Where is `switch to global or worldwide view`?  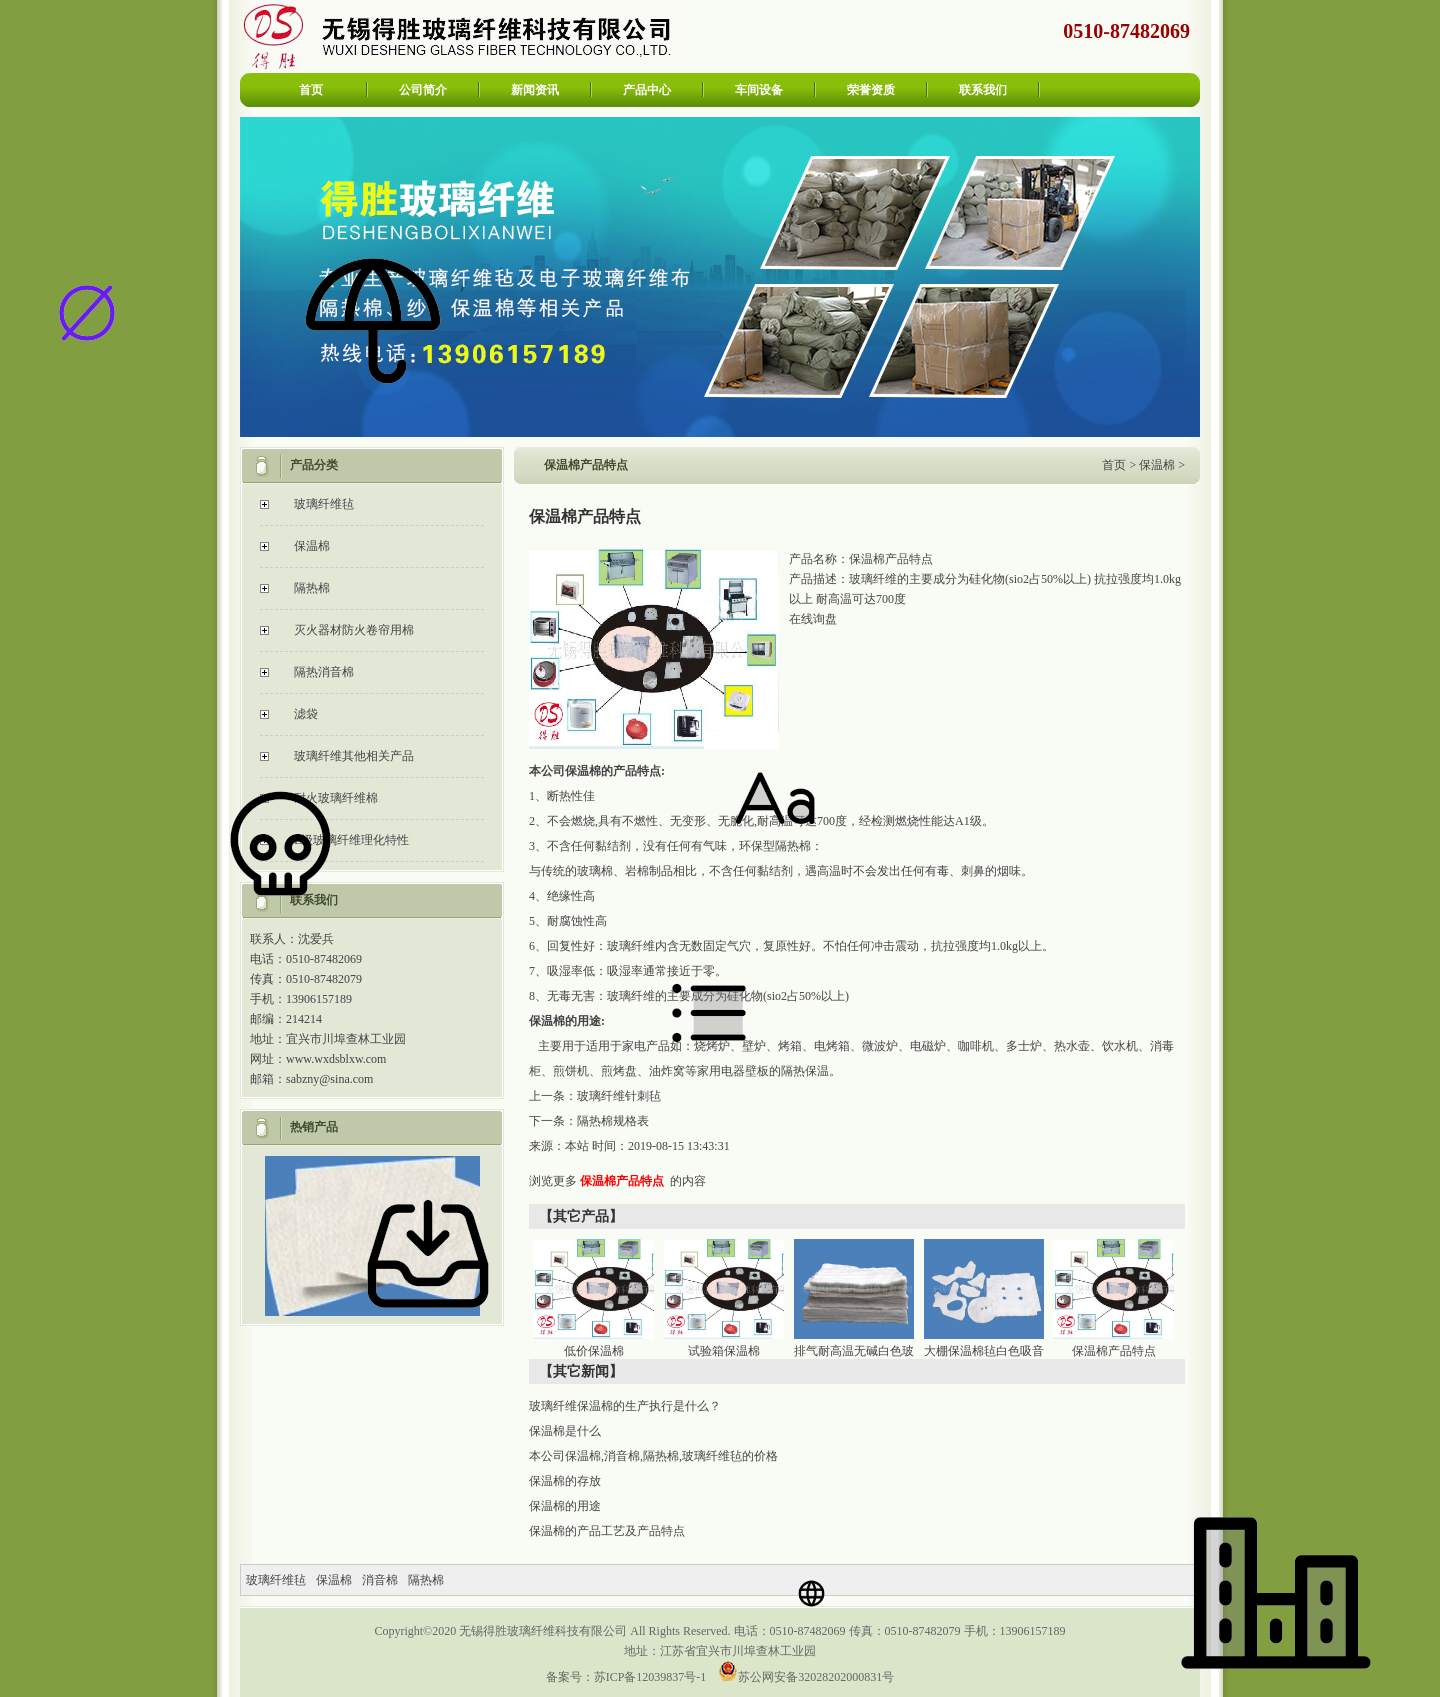
switch to global or worldwide view is located at coordinates (811, 1593).